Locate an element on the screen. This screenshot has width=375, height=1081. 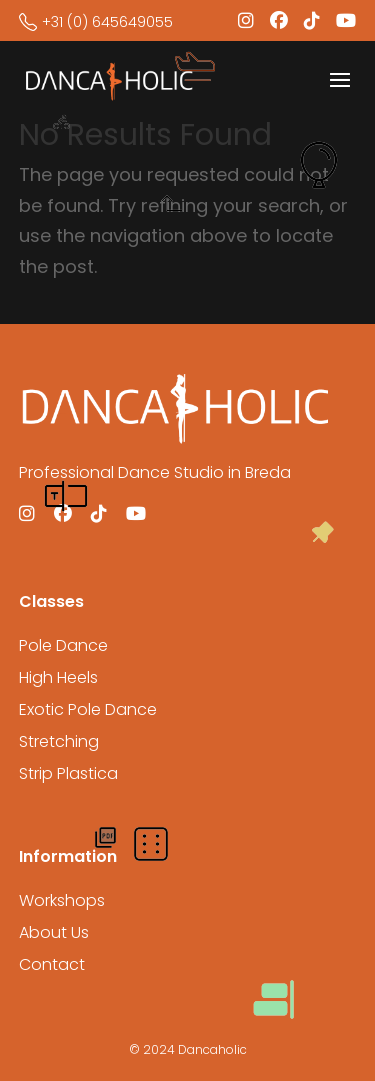
pin an item to keep it visible is located at coordinates (322, 533).